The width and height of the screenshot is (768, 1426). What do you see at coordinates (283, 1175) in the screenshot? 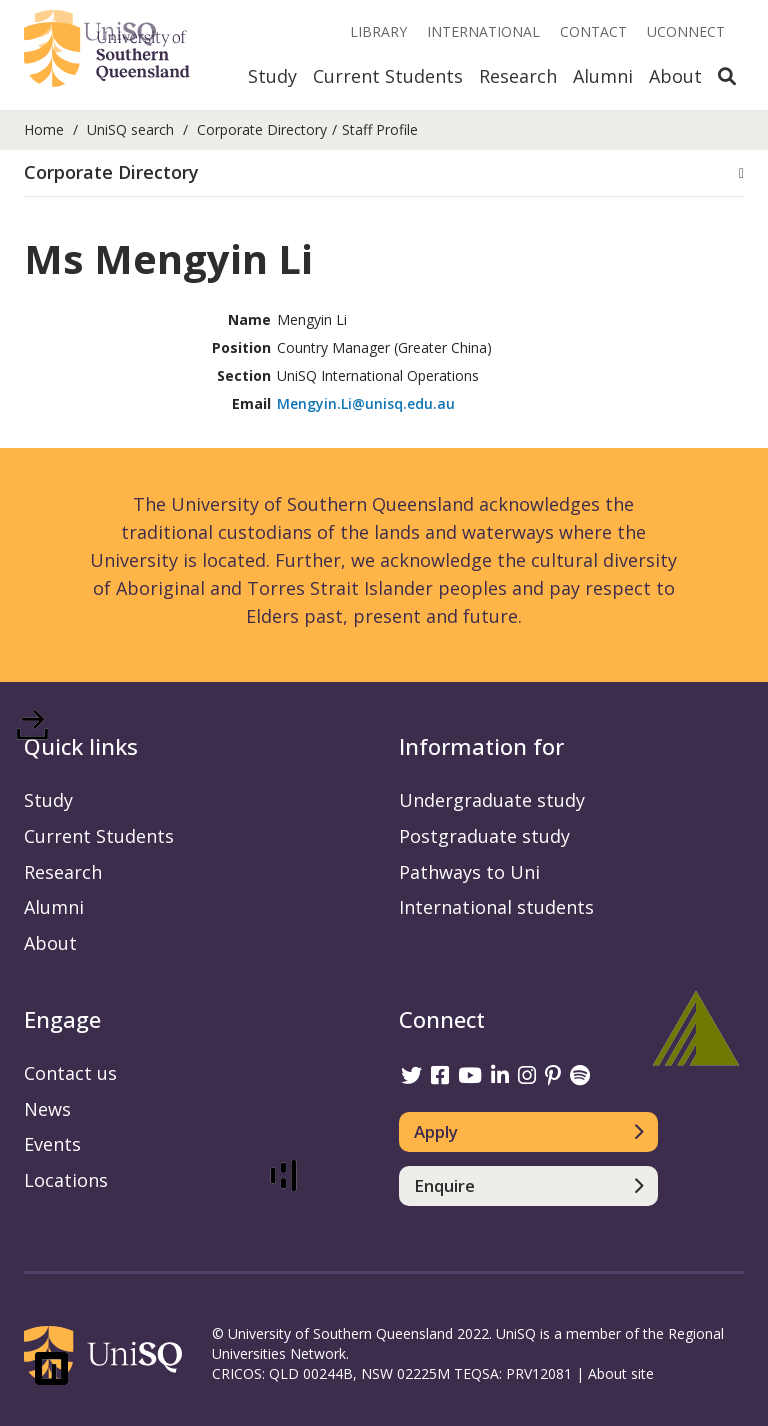
I see `open hyperskill learning platform` at bounding box center [283, 1175].